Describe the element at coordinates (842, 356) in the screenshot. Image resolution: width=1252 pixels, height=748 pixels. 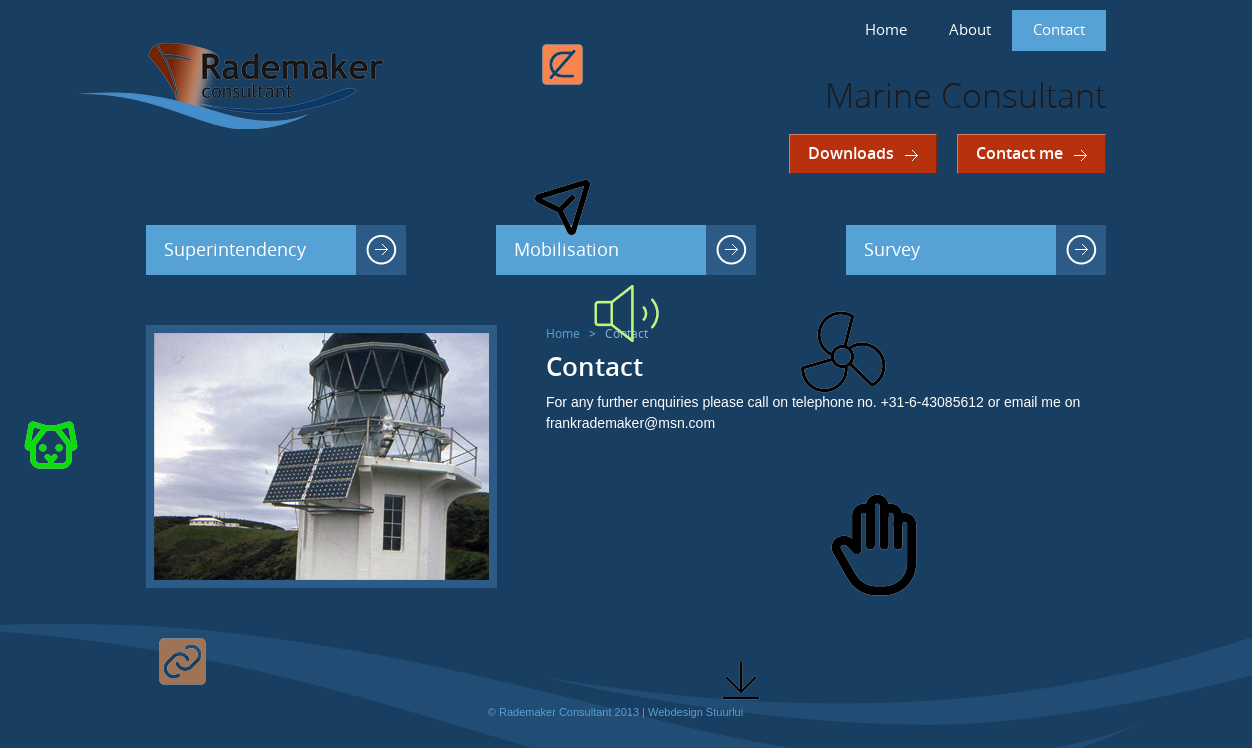
I see `adjust fan or ventilation settings` at that location.